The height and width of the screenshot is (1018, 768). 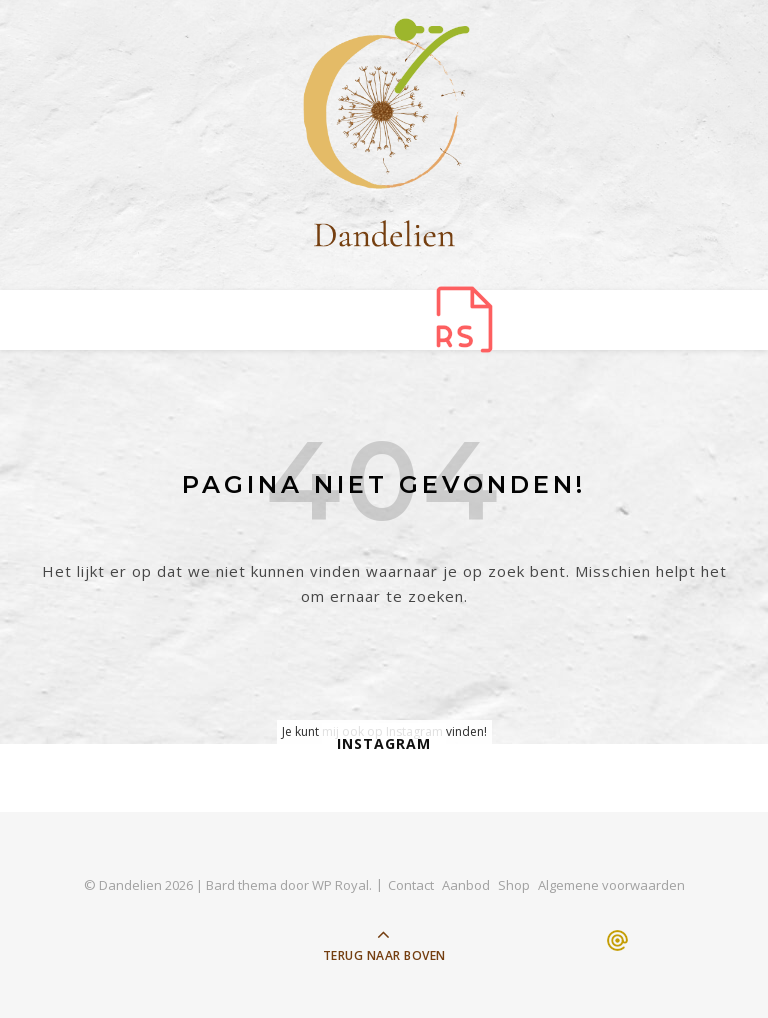 I want to click on a Rust source code file, so click(x=464, y=319).